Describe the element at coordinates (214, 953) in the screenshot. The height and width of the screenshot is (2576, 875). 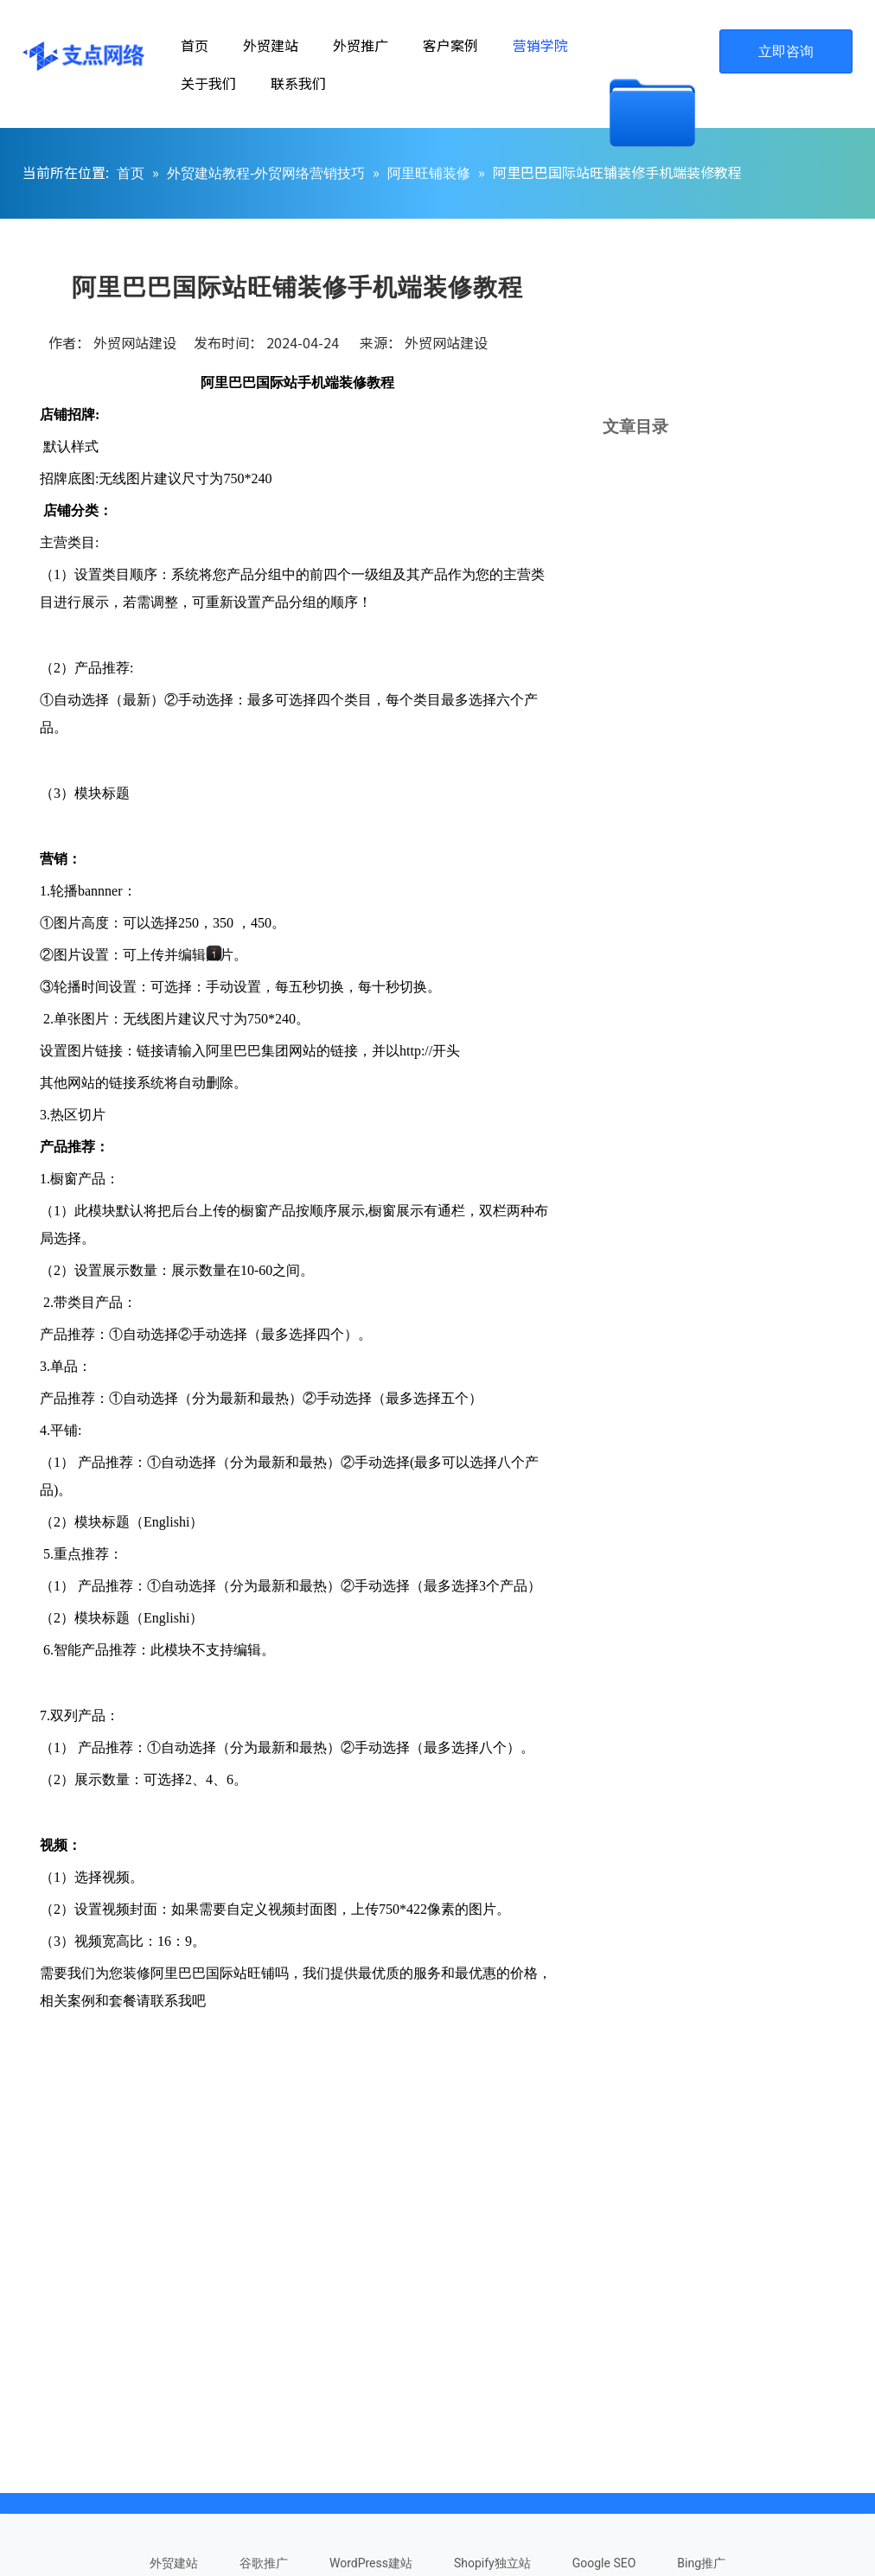
I see `open the calendar app` at that location.